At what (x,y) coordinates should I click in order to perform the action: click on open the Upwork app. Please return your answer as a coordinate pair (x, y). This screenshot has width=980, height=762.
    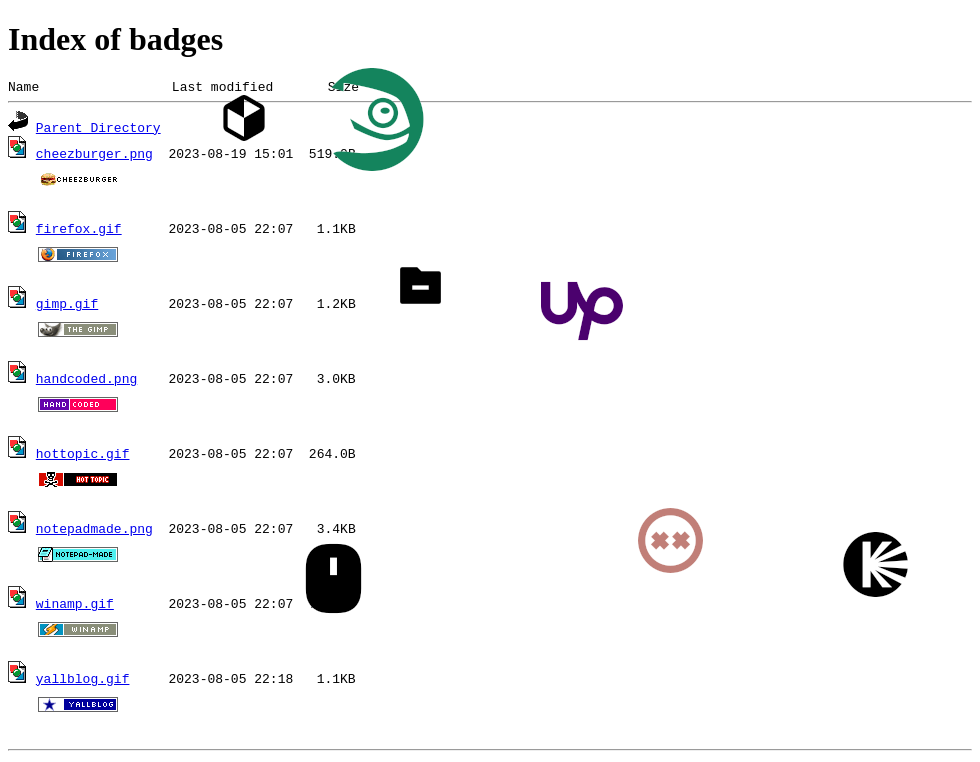
    Looking at the image, I should click on (582, 311).